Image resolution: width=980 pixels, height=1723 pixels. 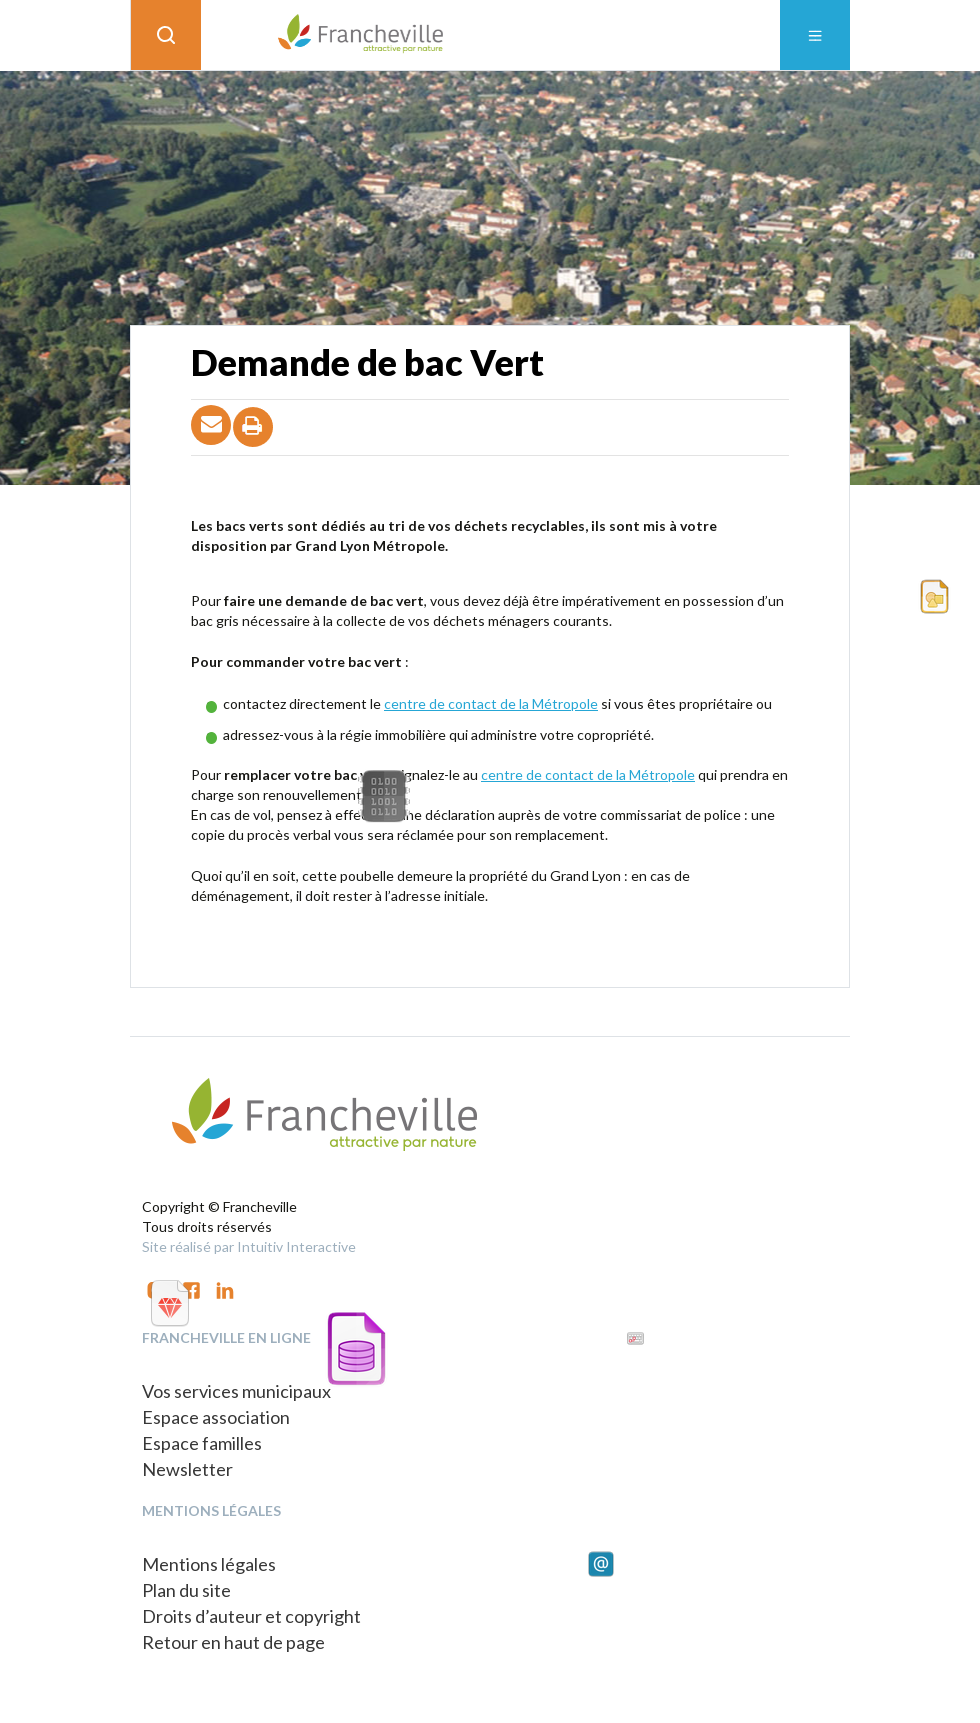 I want to click on configure keyboard shortcuts, so click(x=635, y=1338).